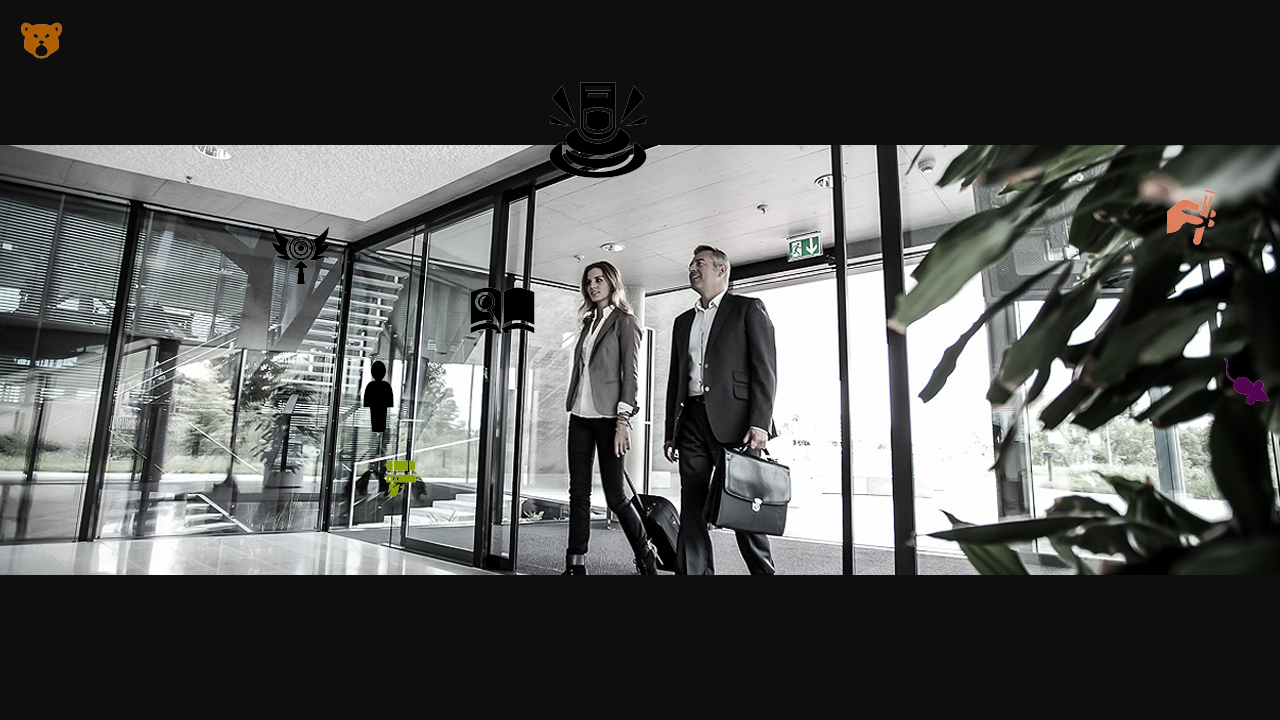 The image size is (1280, 720). What do you see at coordinates (598, 131) in the screenshot?
I see `tap to confirm or activate` at bounding box center [598, 131].